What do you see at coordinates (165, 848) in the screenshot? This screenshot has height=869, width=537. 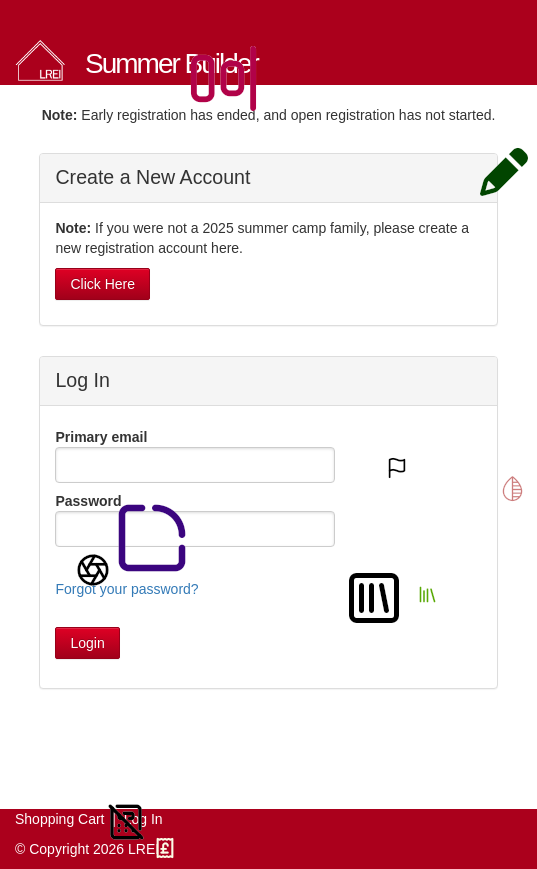 I see `view receipt or transaction in pounds sterling` at bounding box center [165, 848].